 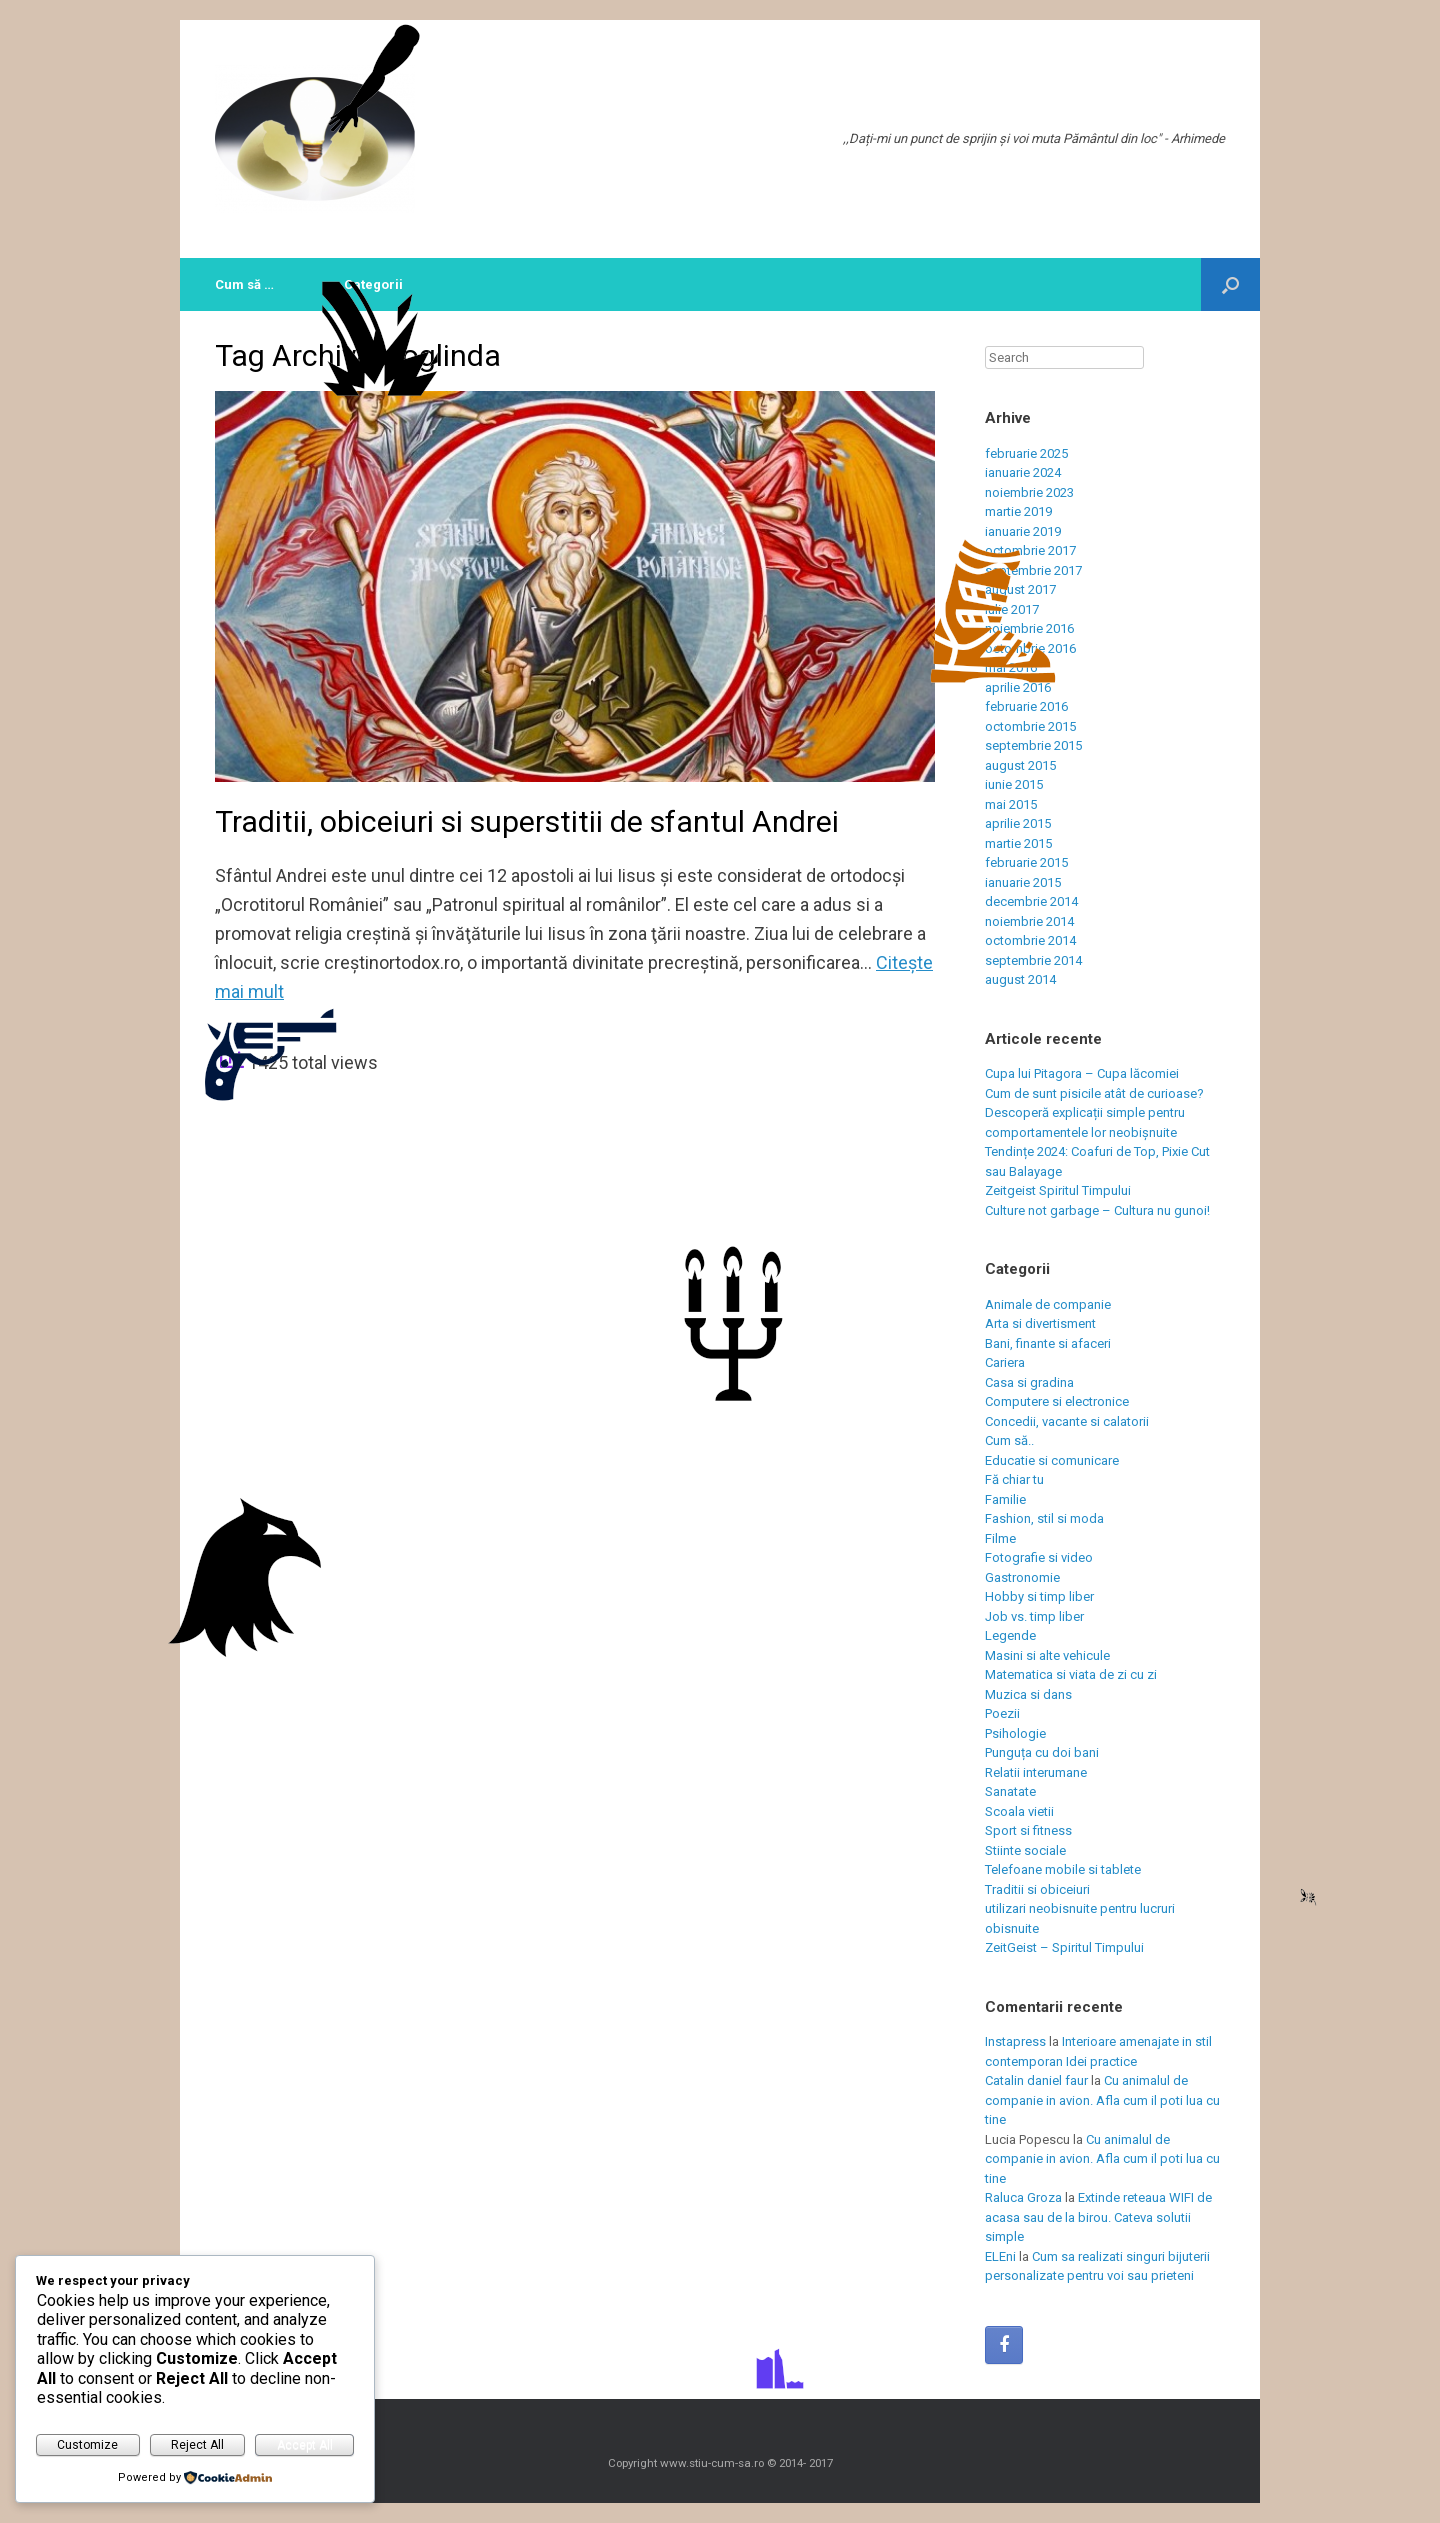 What do you see at coordinates (244, 1577) in the screenshot?
I see `select eagle as your team mascot or avatar` at bounding box center [244, 1577].